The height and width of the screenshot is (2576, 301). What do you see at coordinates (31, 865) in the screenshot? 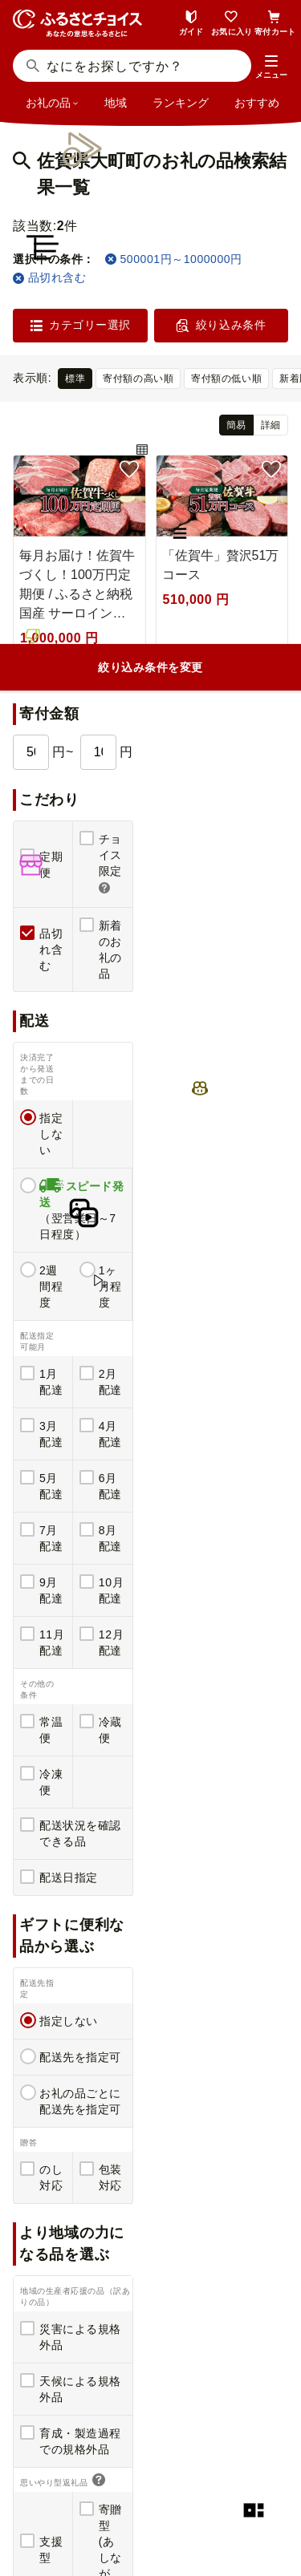
I see `access the online store or marketplace` at bounding box center [31, 865].